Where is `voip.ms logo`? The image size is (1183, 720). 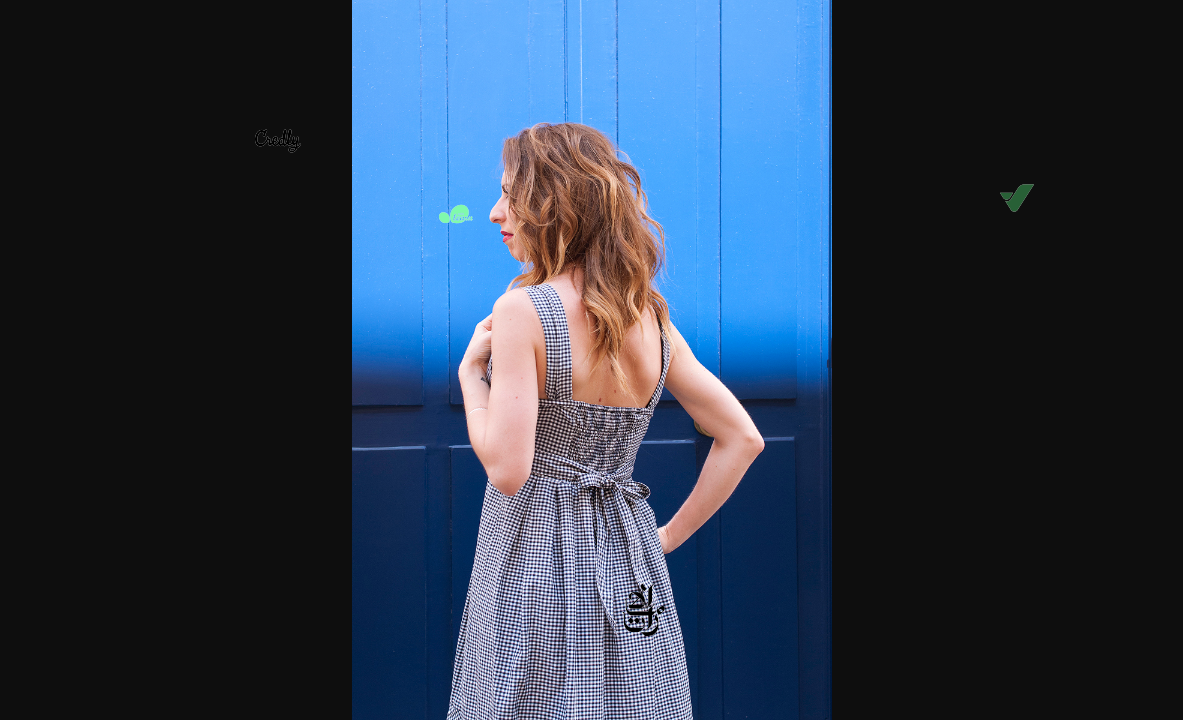 voip.ms logo is located at coordinates (1017, 198).